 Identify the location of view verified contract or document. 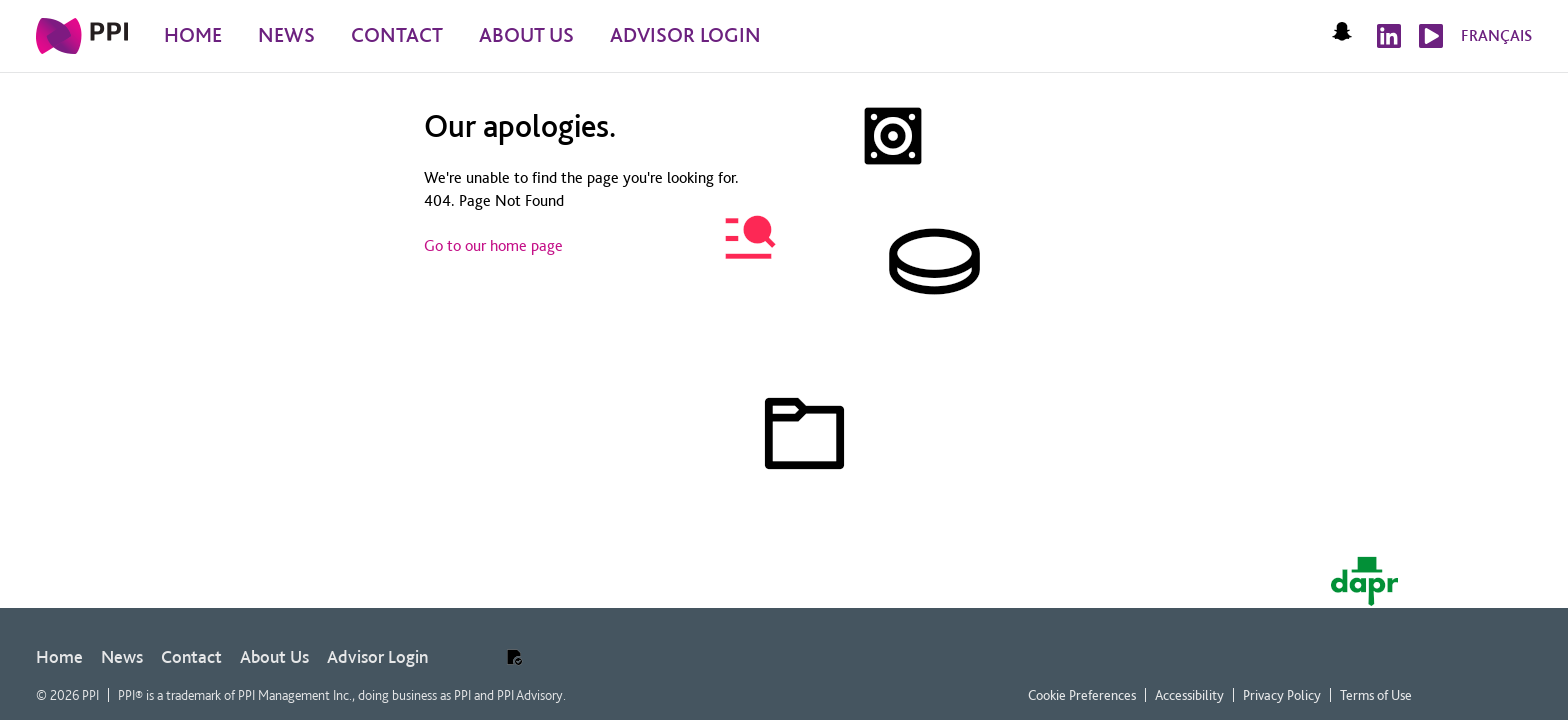
(514, 657).